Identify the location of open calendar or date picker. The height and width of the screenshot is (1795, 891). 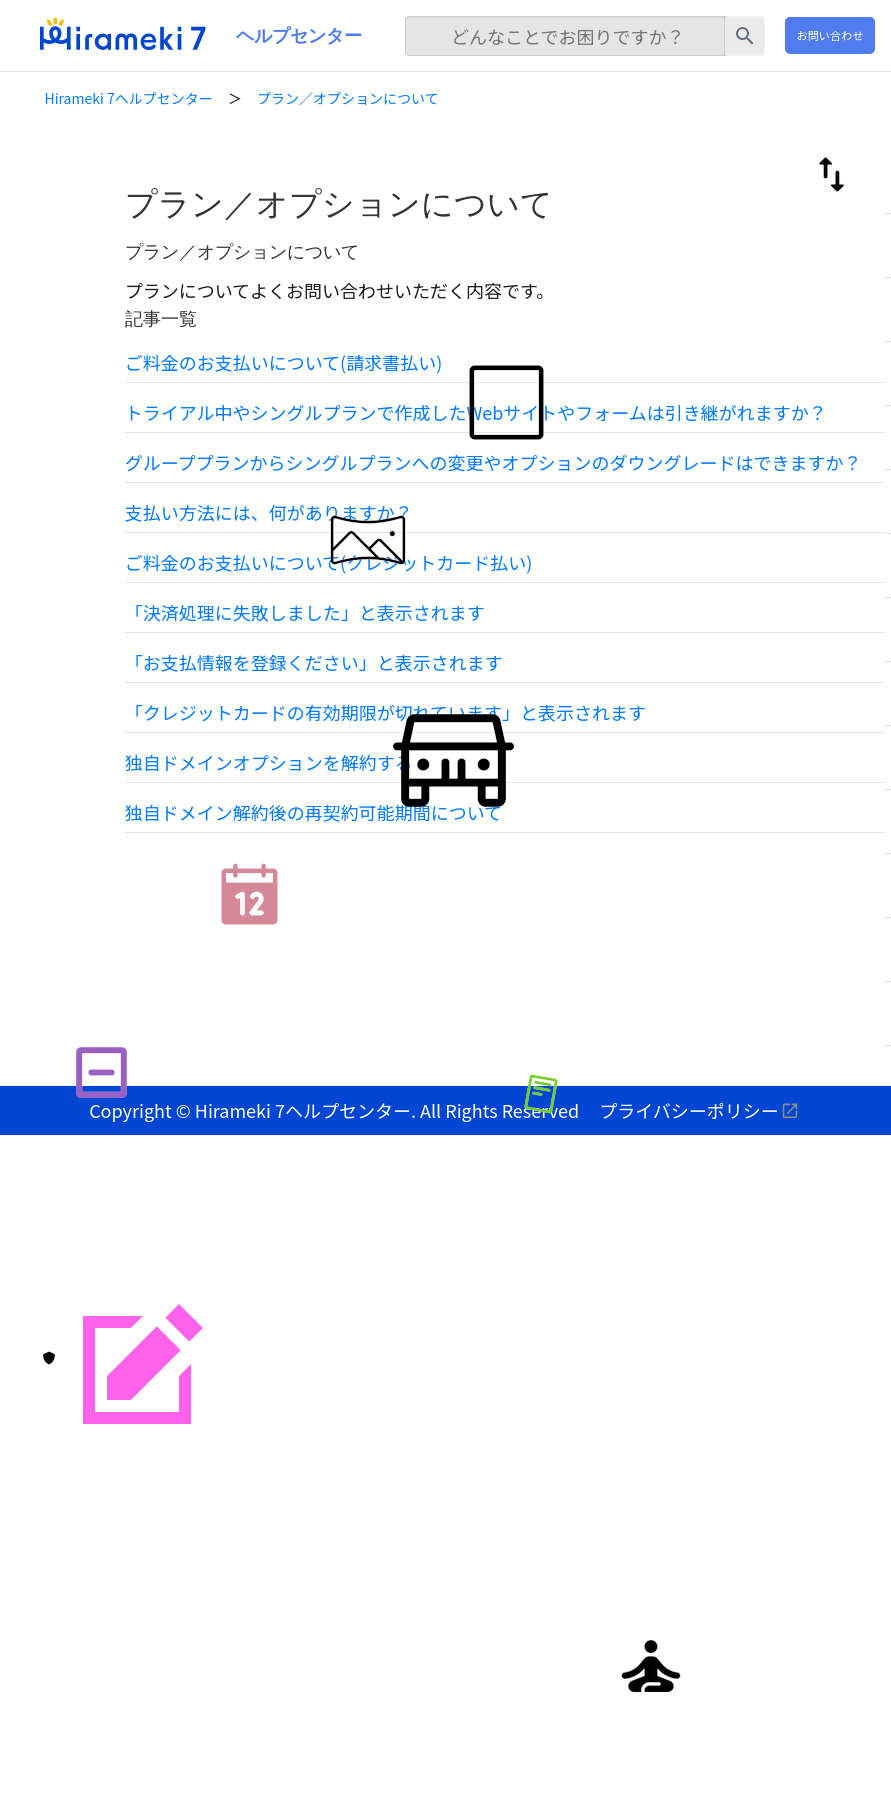
(249, 896).